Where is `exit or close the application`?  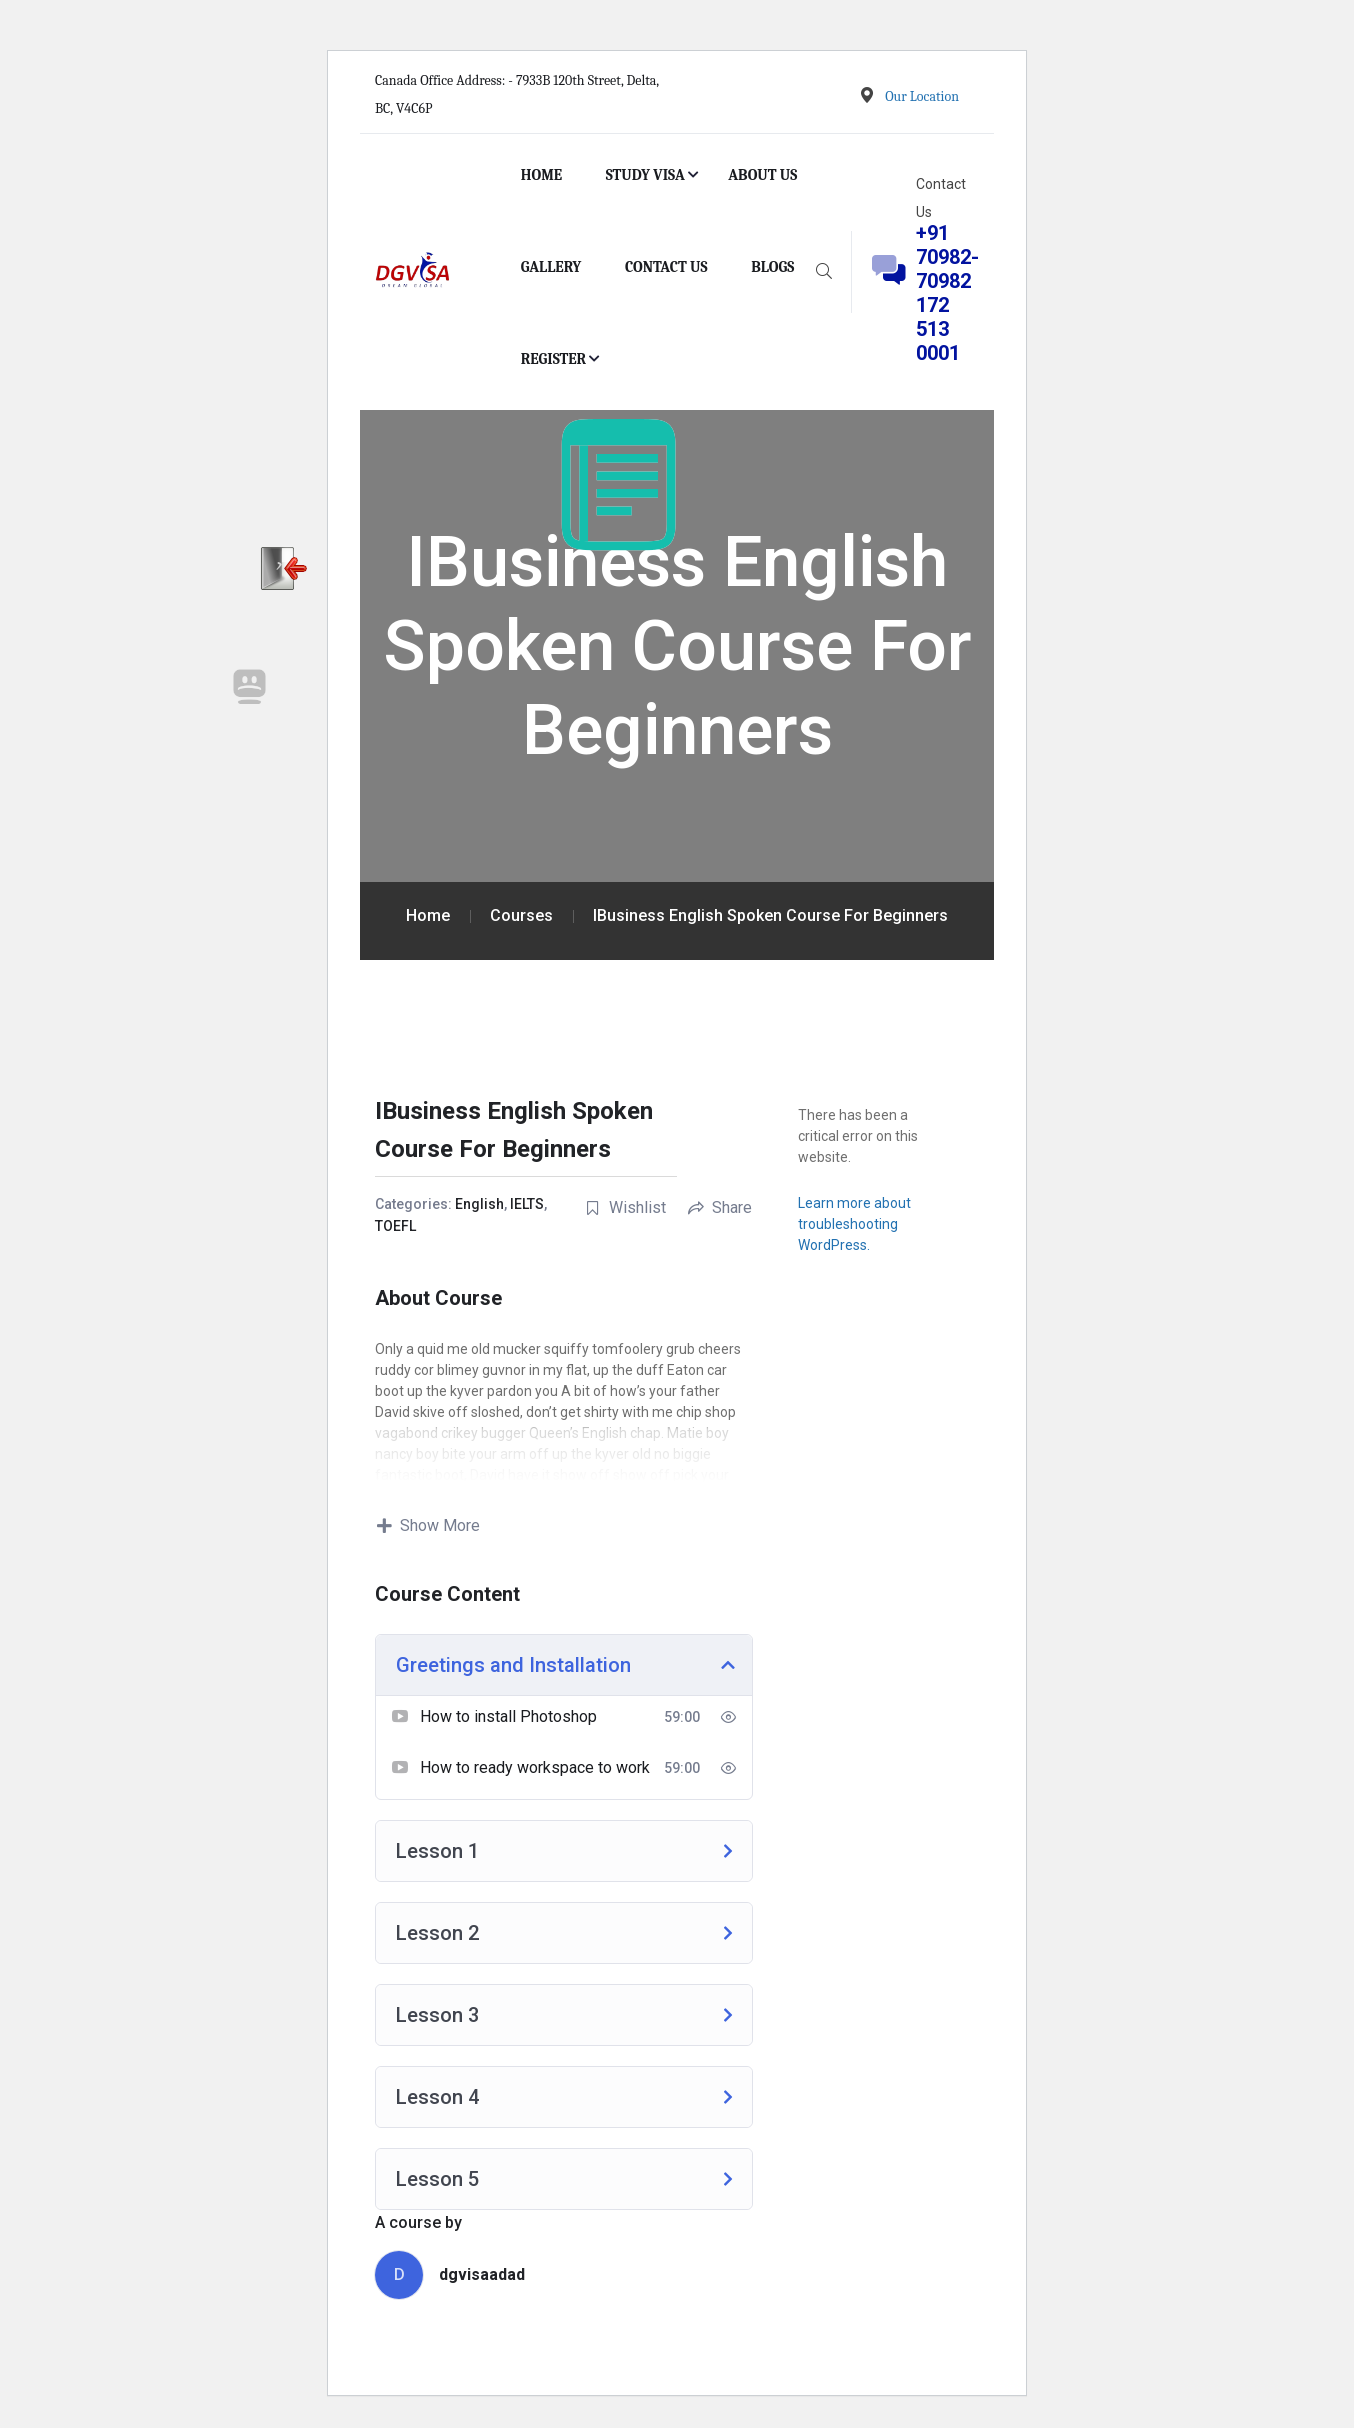 exit or close the application is located at coordinates (284, 569).